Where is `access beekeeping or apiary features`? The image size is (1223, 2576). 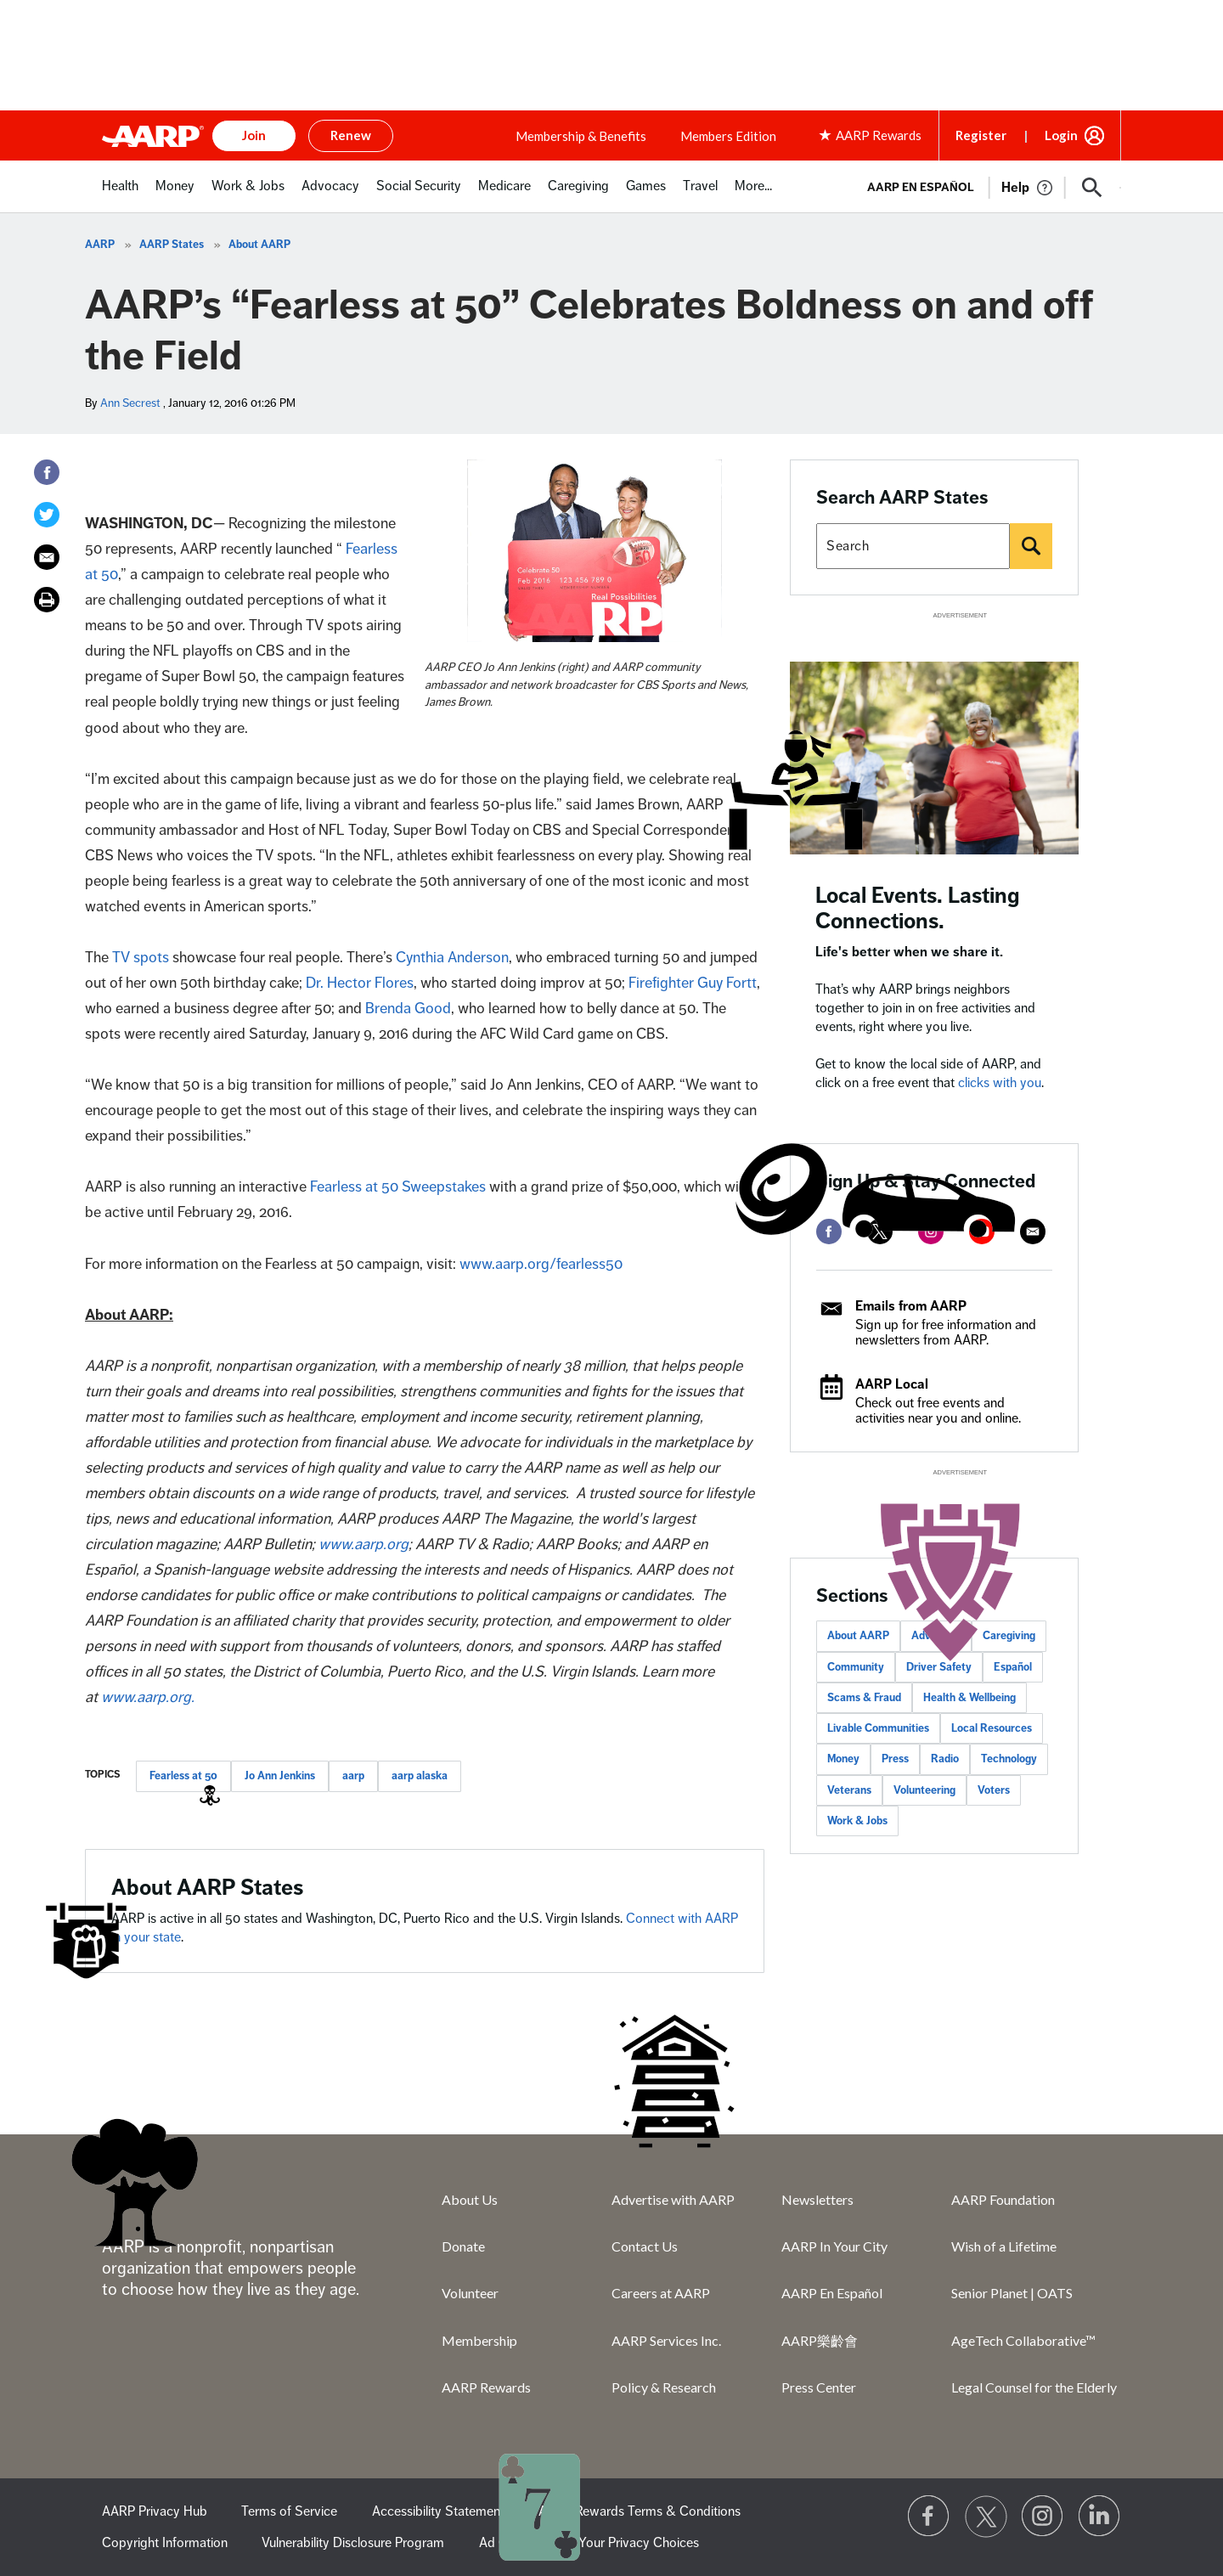
access beekeeping or apiary features is located at coordinates (674, 2080).